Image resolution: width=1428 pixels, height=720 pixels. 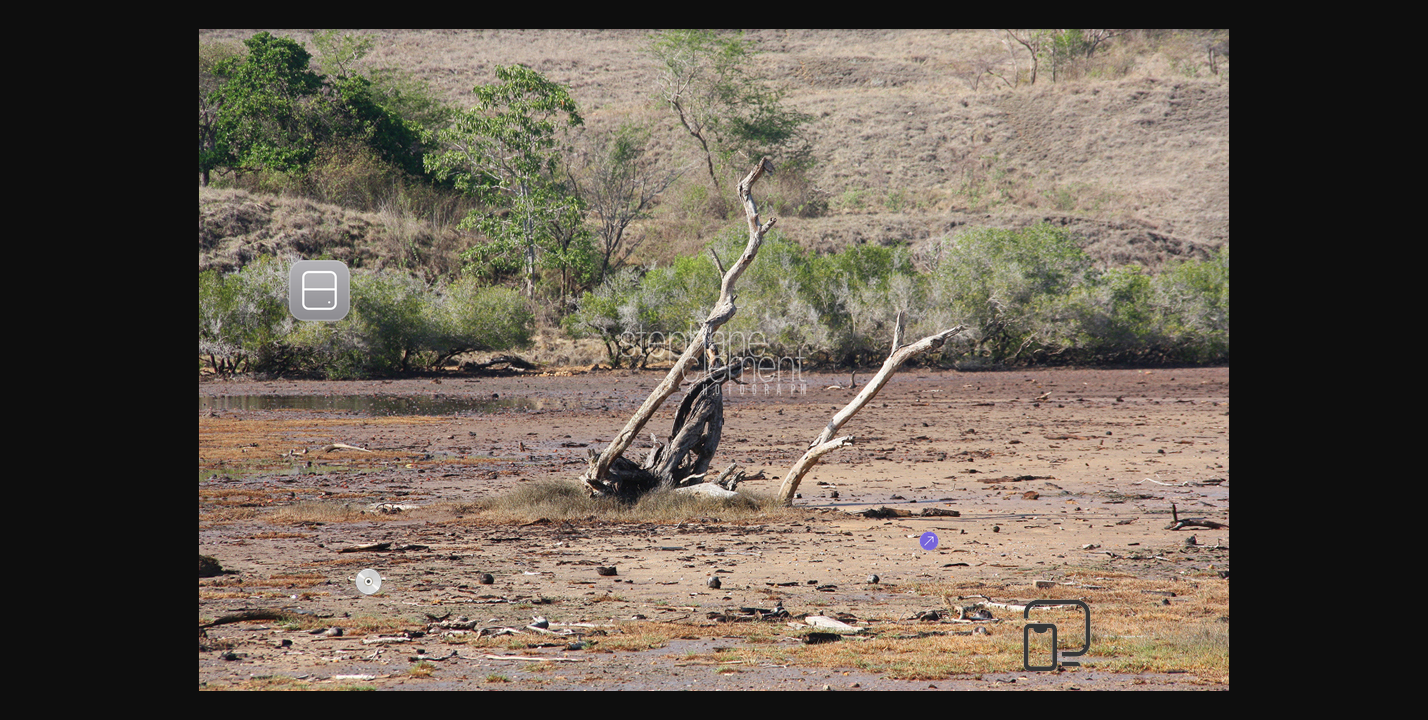 I want to click on indicates a rewritable CD drive or disc, so click(x=368, y=581).